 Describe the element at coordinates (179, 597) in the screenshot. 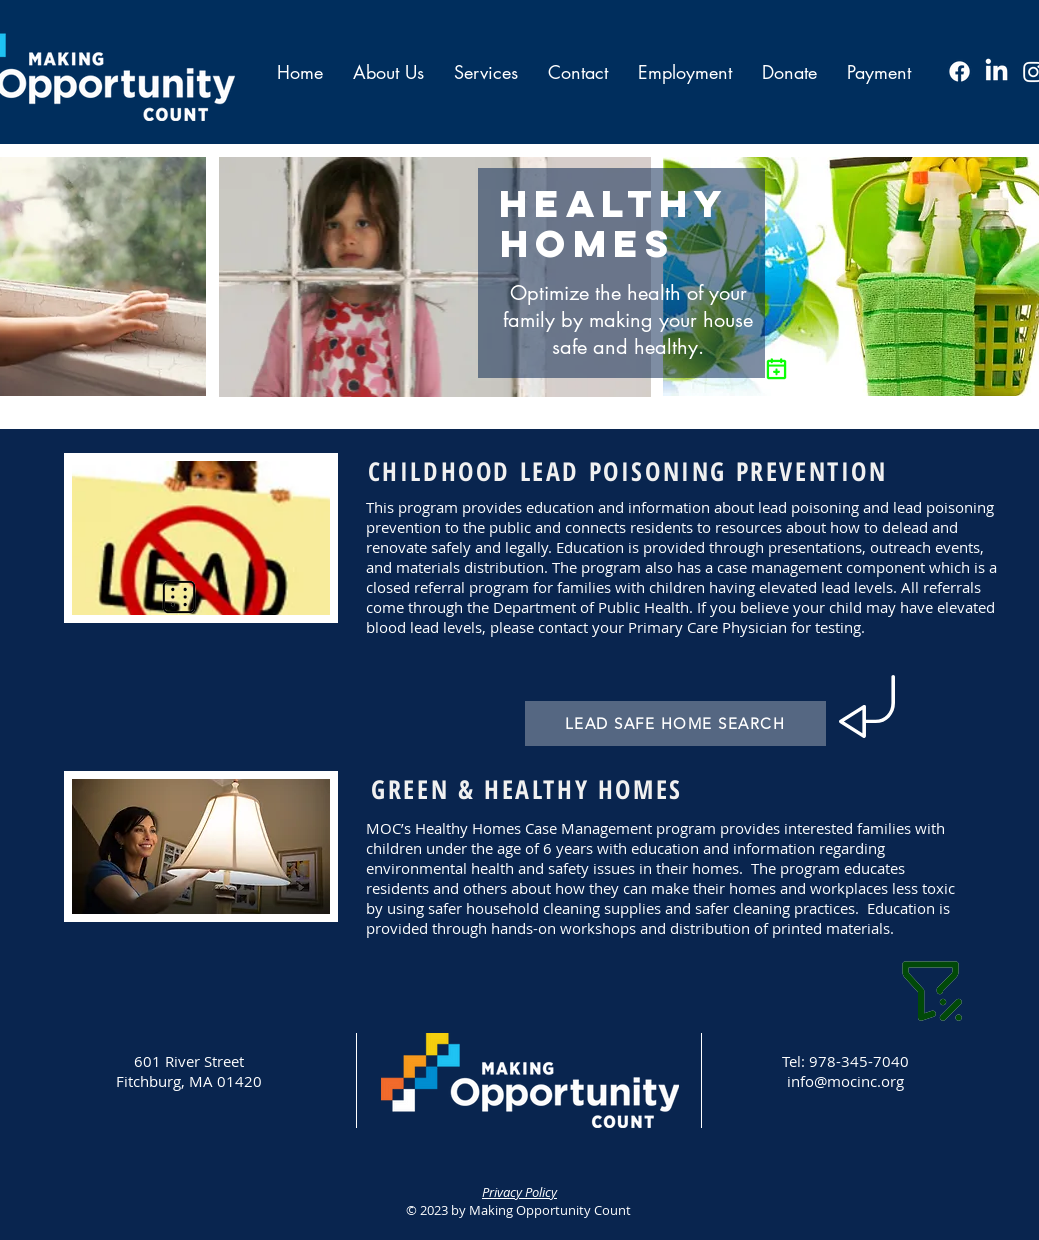

I see `randomize or shuffle content` at that location.